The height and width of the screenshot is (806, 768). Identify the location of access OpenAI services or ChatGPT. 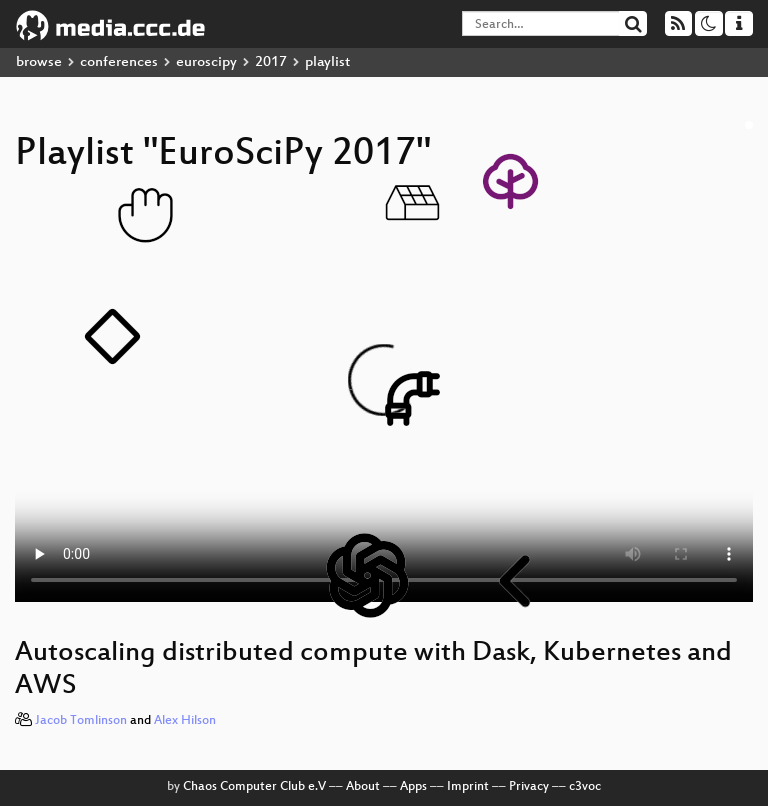
(367, 575).